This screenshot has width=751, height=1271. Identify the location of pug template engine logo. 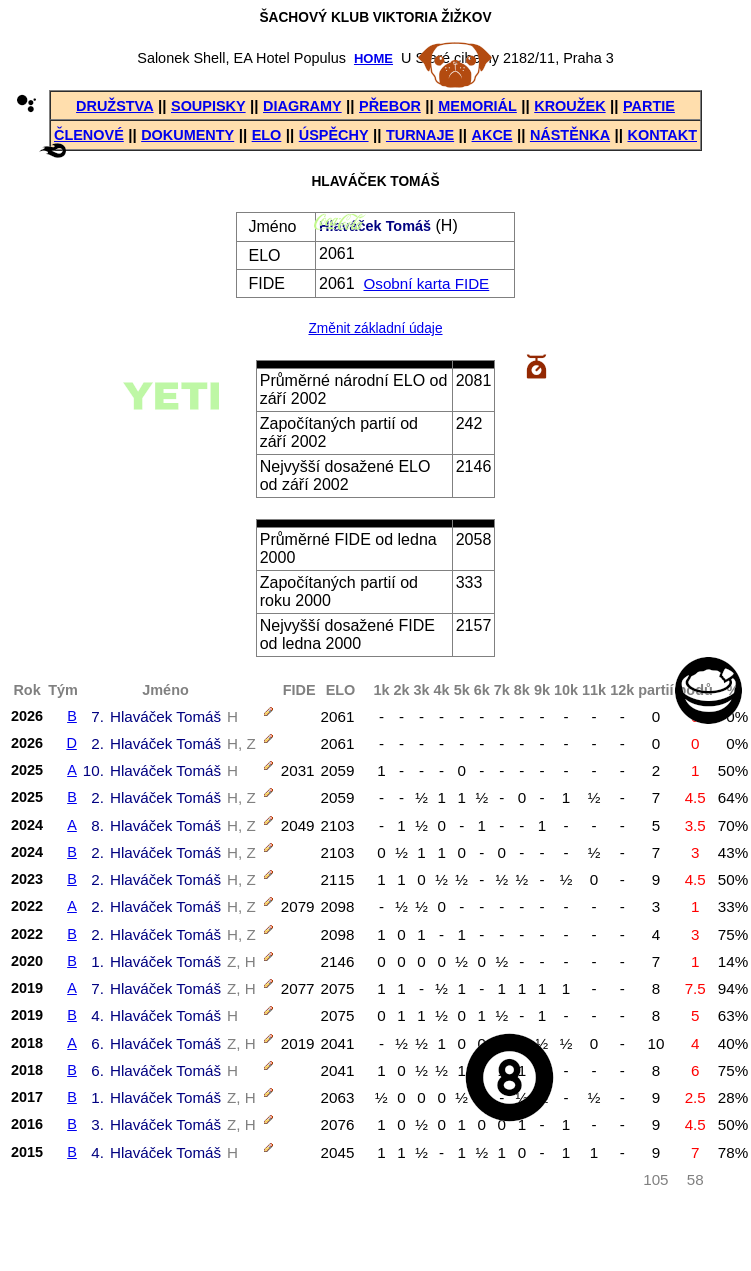
(455, 65).